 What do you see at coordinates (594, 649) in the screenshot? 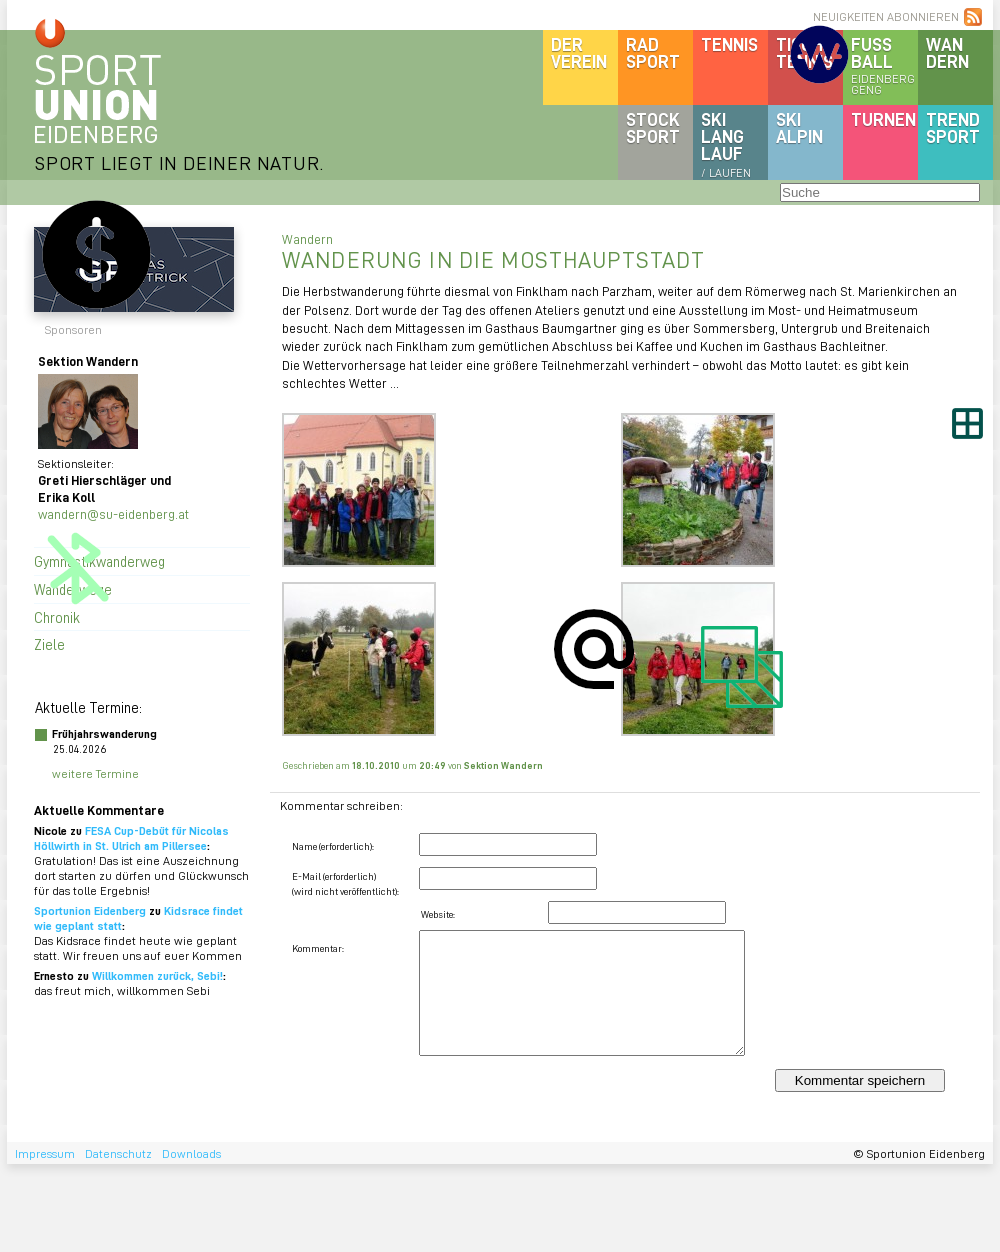
I see `enter or view email address` at bounding box center [594, 649].